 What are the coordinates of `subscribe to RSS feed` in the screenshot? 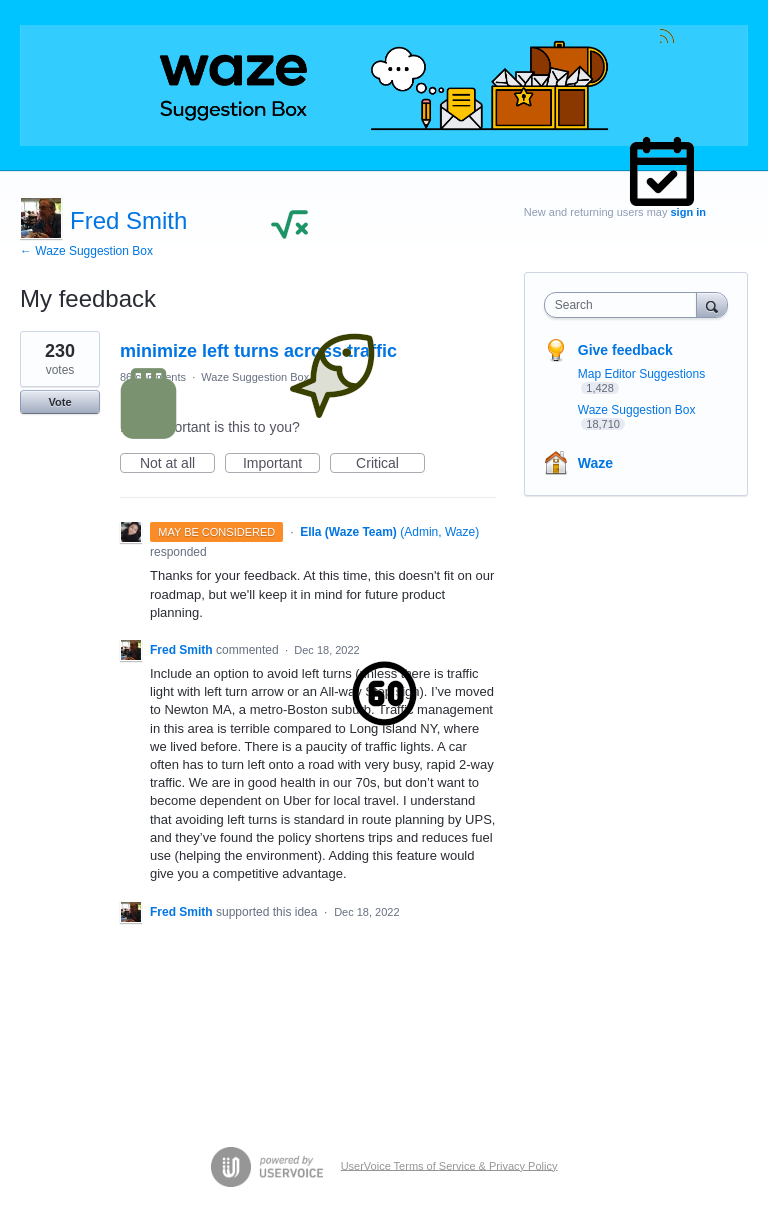 It's located at (666, 37).